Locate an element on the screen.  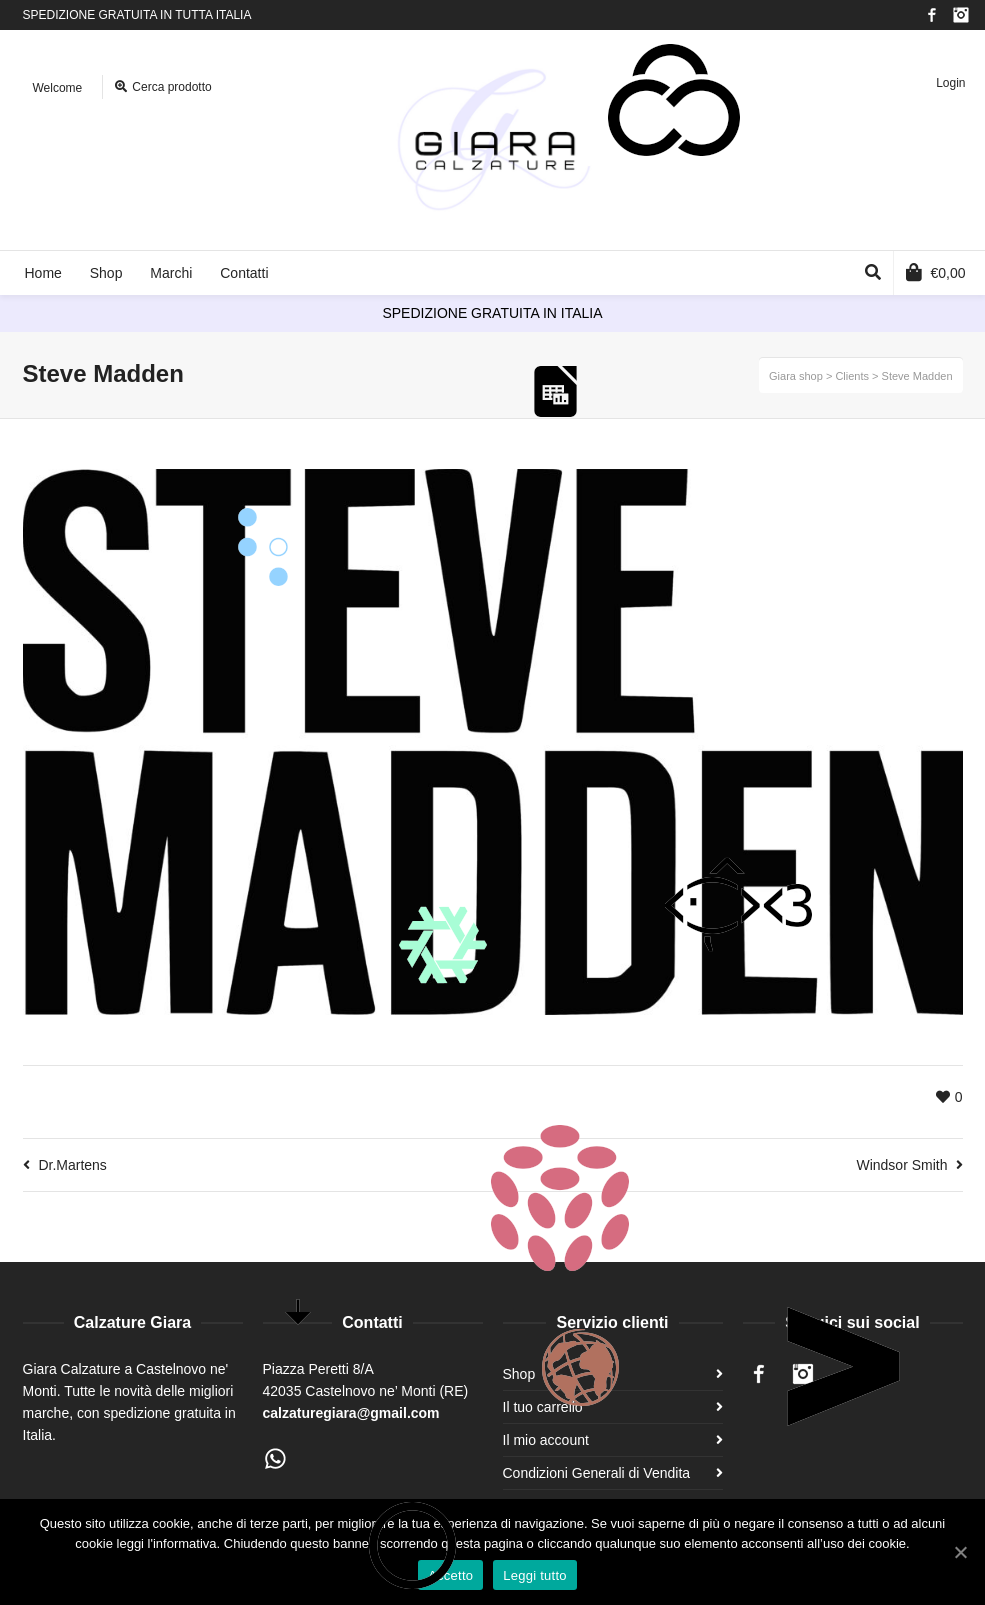
Esri geographic information system (GIS) branding is located at coordinates (580, 1367).